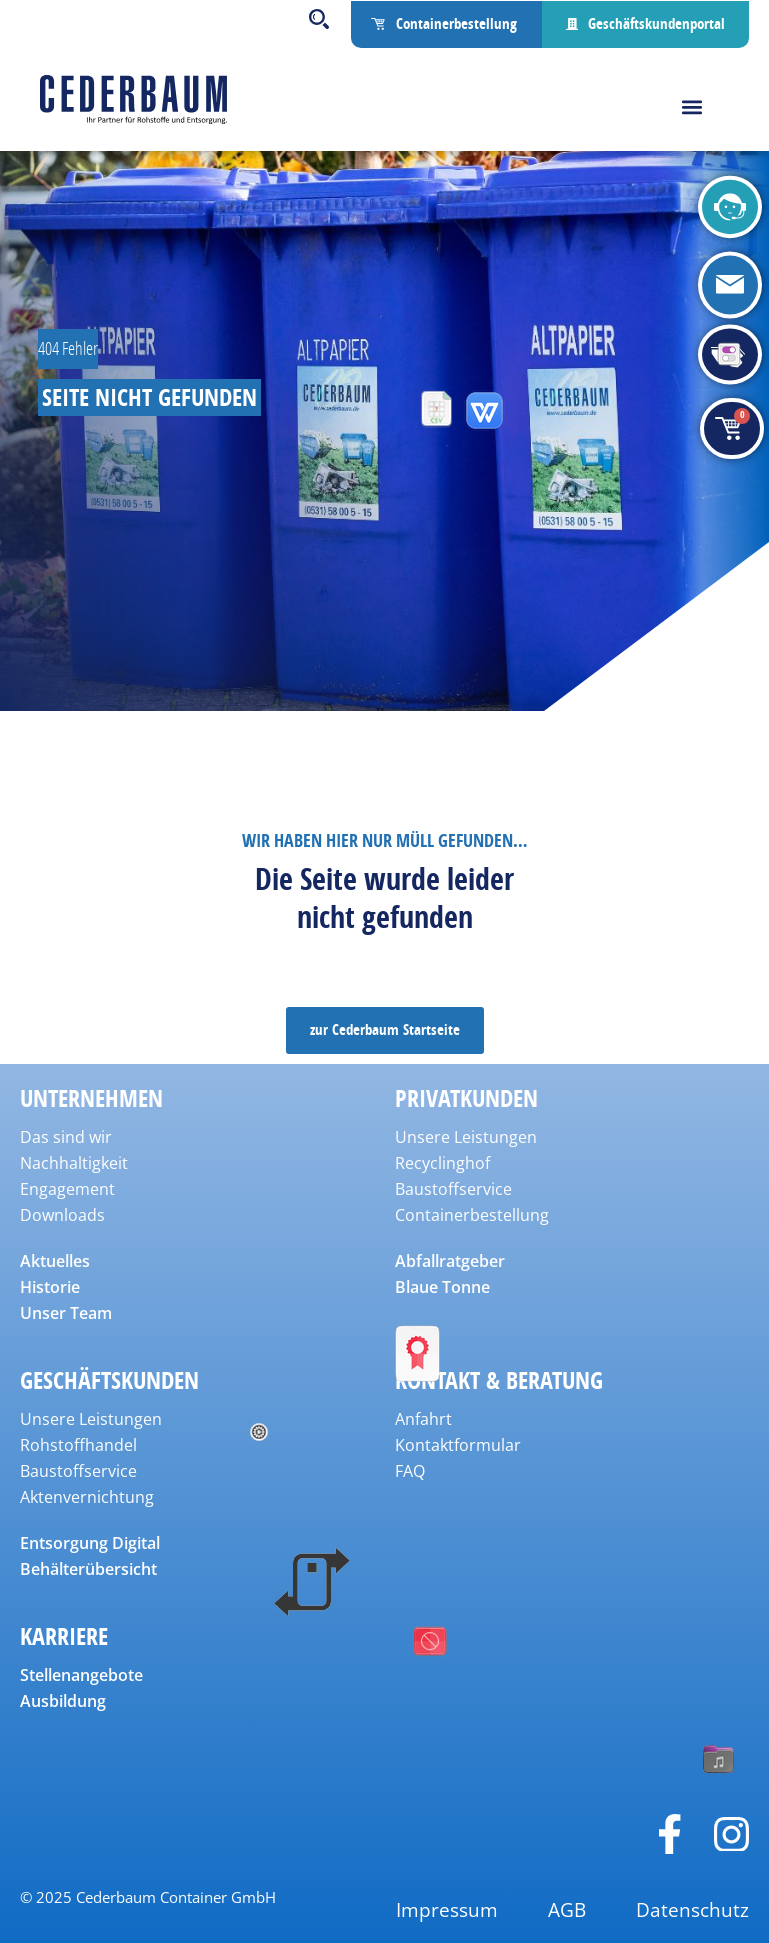 This screenshot has width=769, height=1943. What do you see at coordinates (436, 408) in the screenshot?
I see `open a CSV spreadsheet file` at bounding box center [436, 408].